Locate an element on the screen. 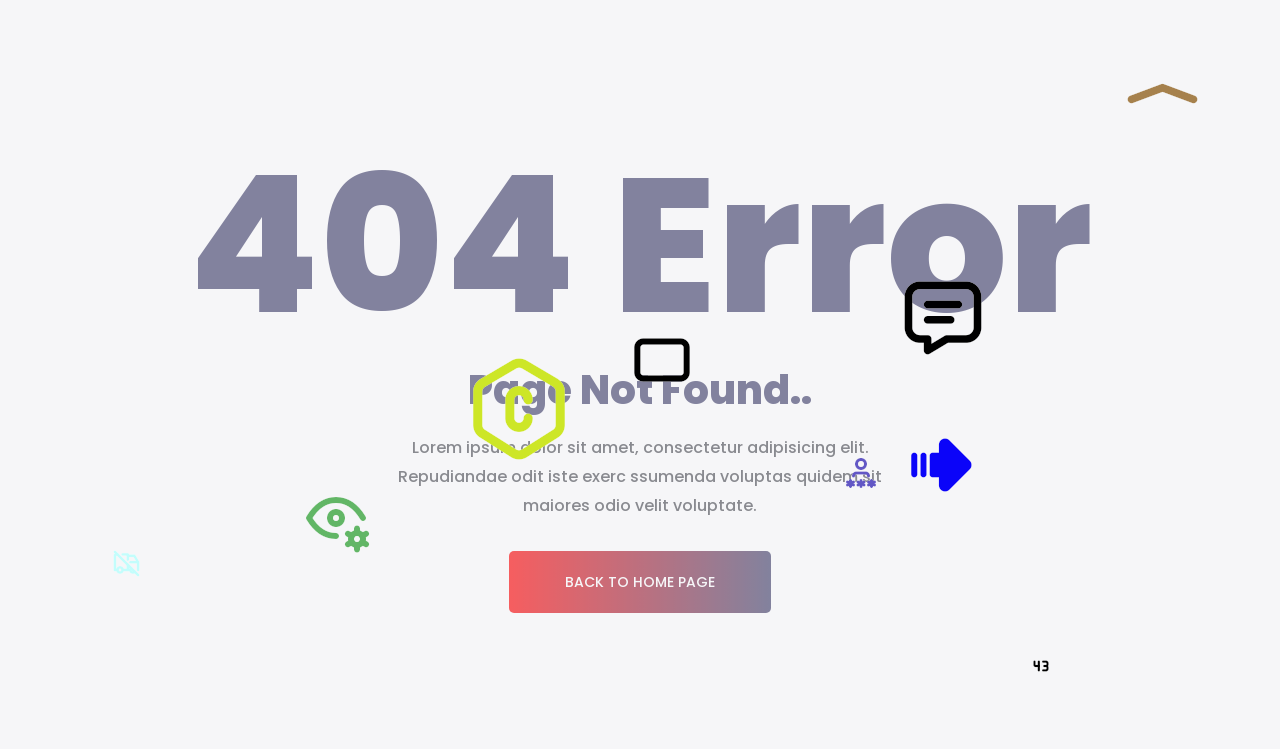 The width and height of the screenshot is (1280, 749). enter user password to sign in is located at coordinates (861, 473).